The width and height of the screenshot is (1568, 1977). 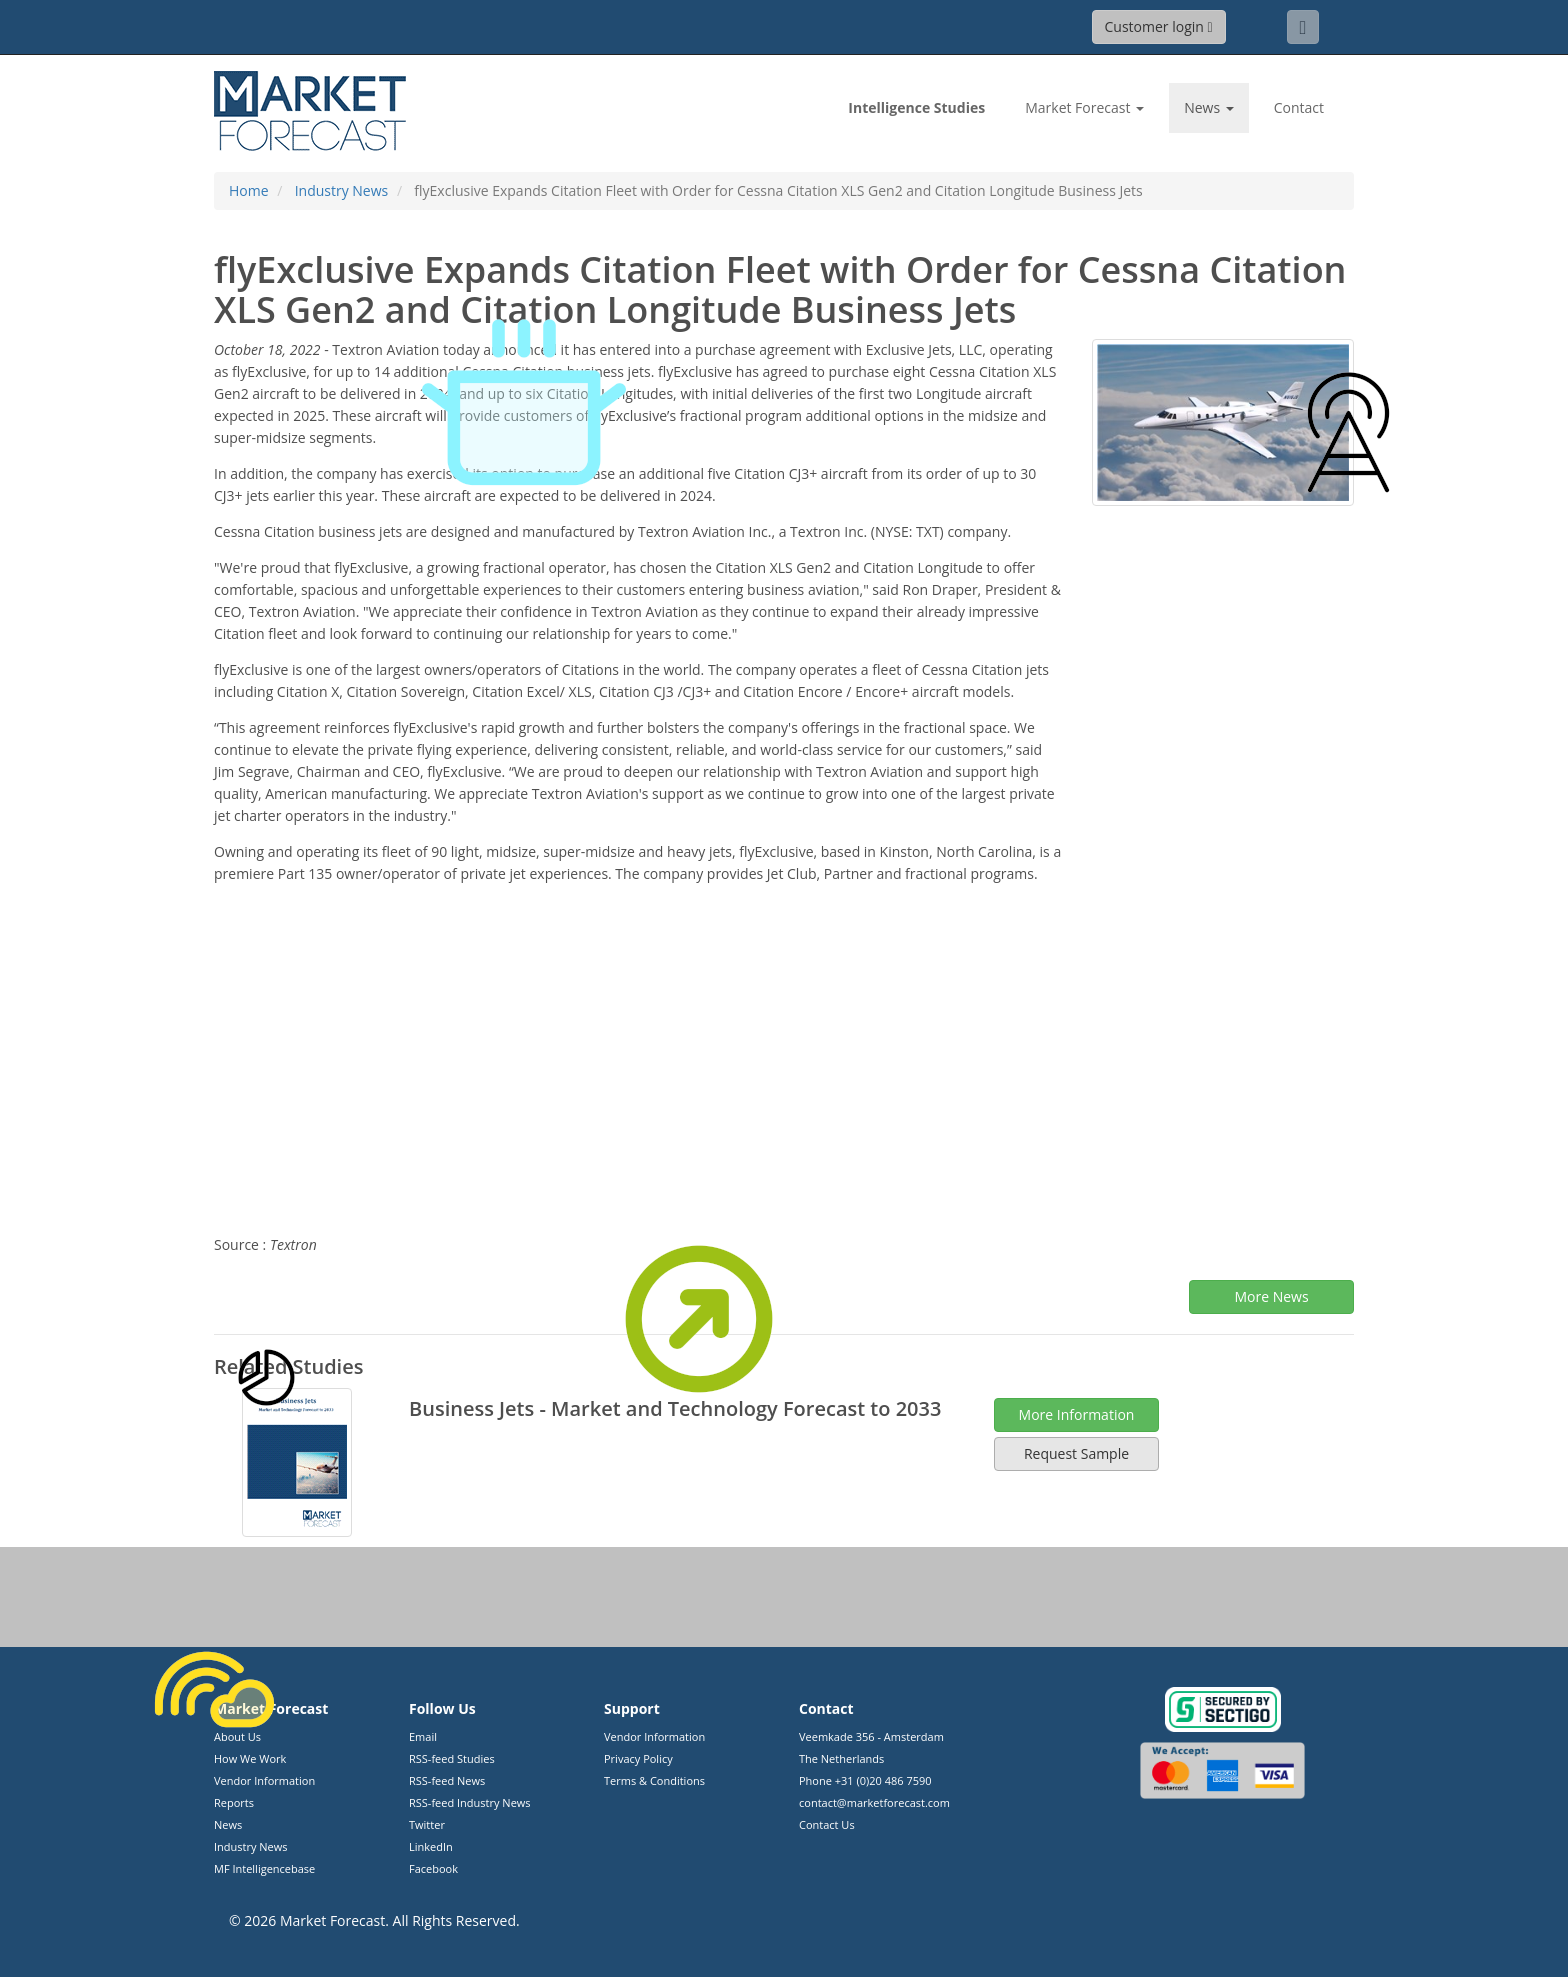 What do you see at coordinates (524, 415) in the screenshot?
I see `access recipes or cooking features` at bounding box center [524, 415].